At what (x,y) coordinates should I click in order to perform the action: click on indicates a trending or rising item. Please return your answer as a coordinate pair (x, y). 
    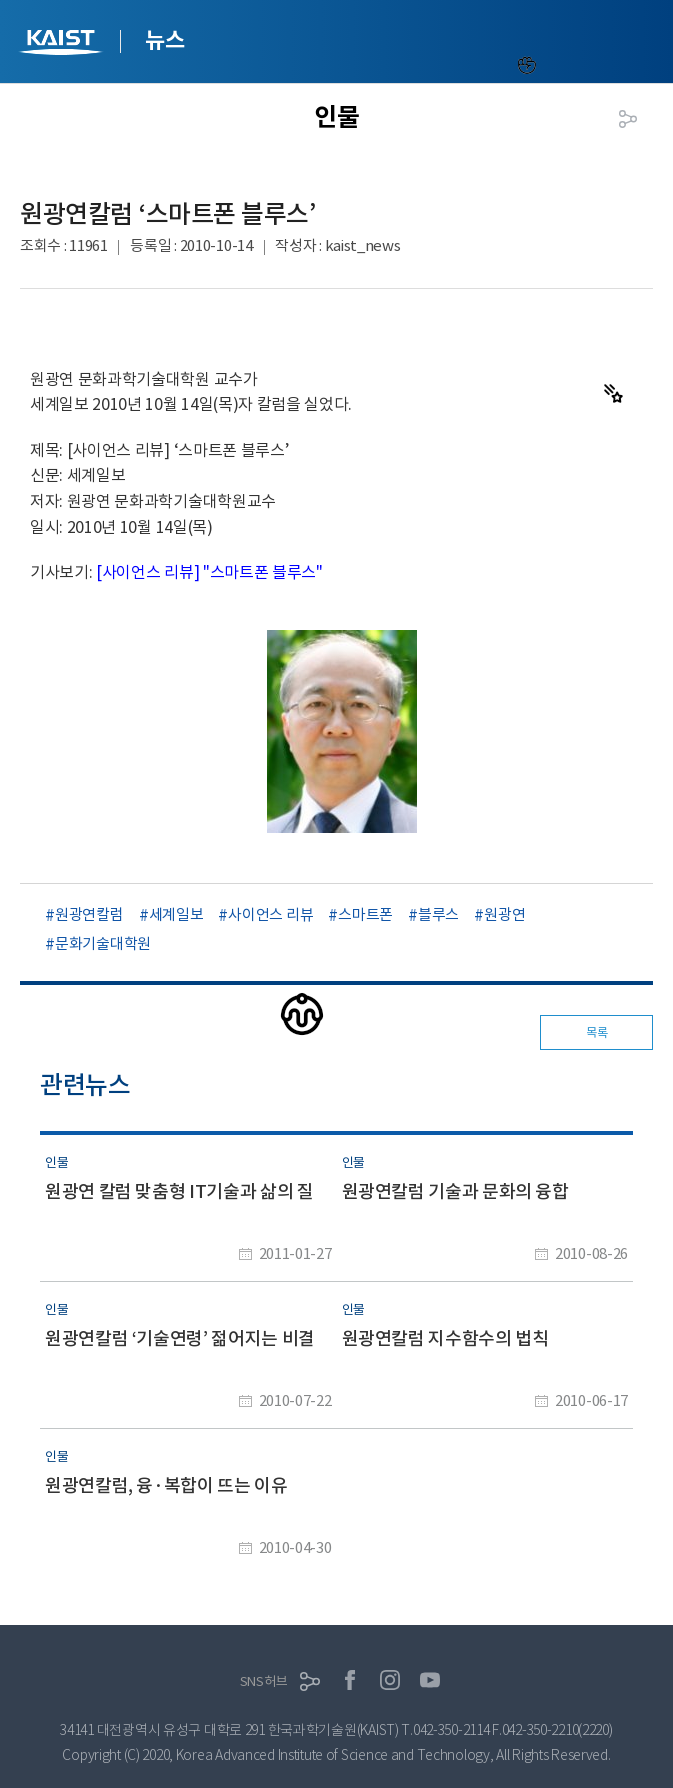
    Looking at the image, I should click on (613, 393).